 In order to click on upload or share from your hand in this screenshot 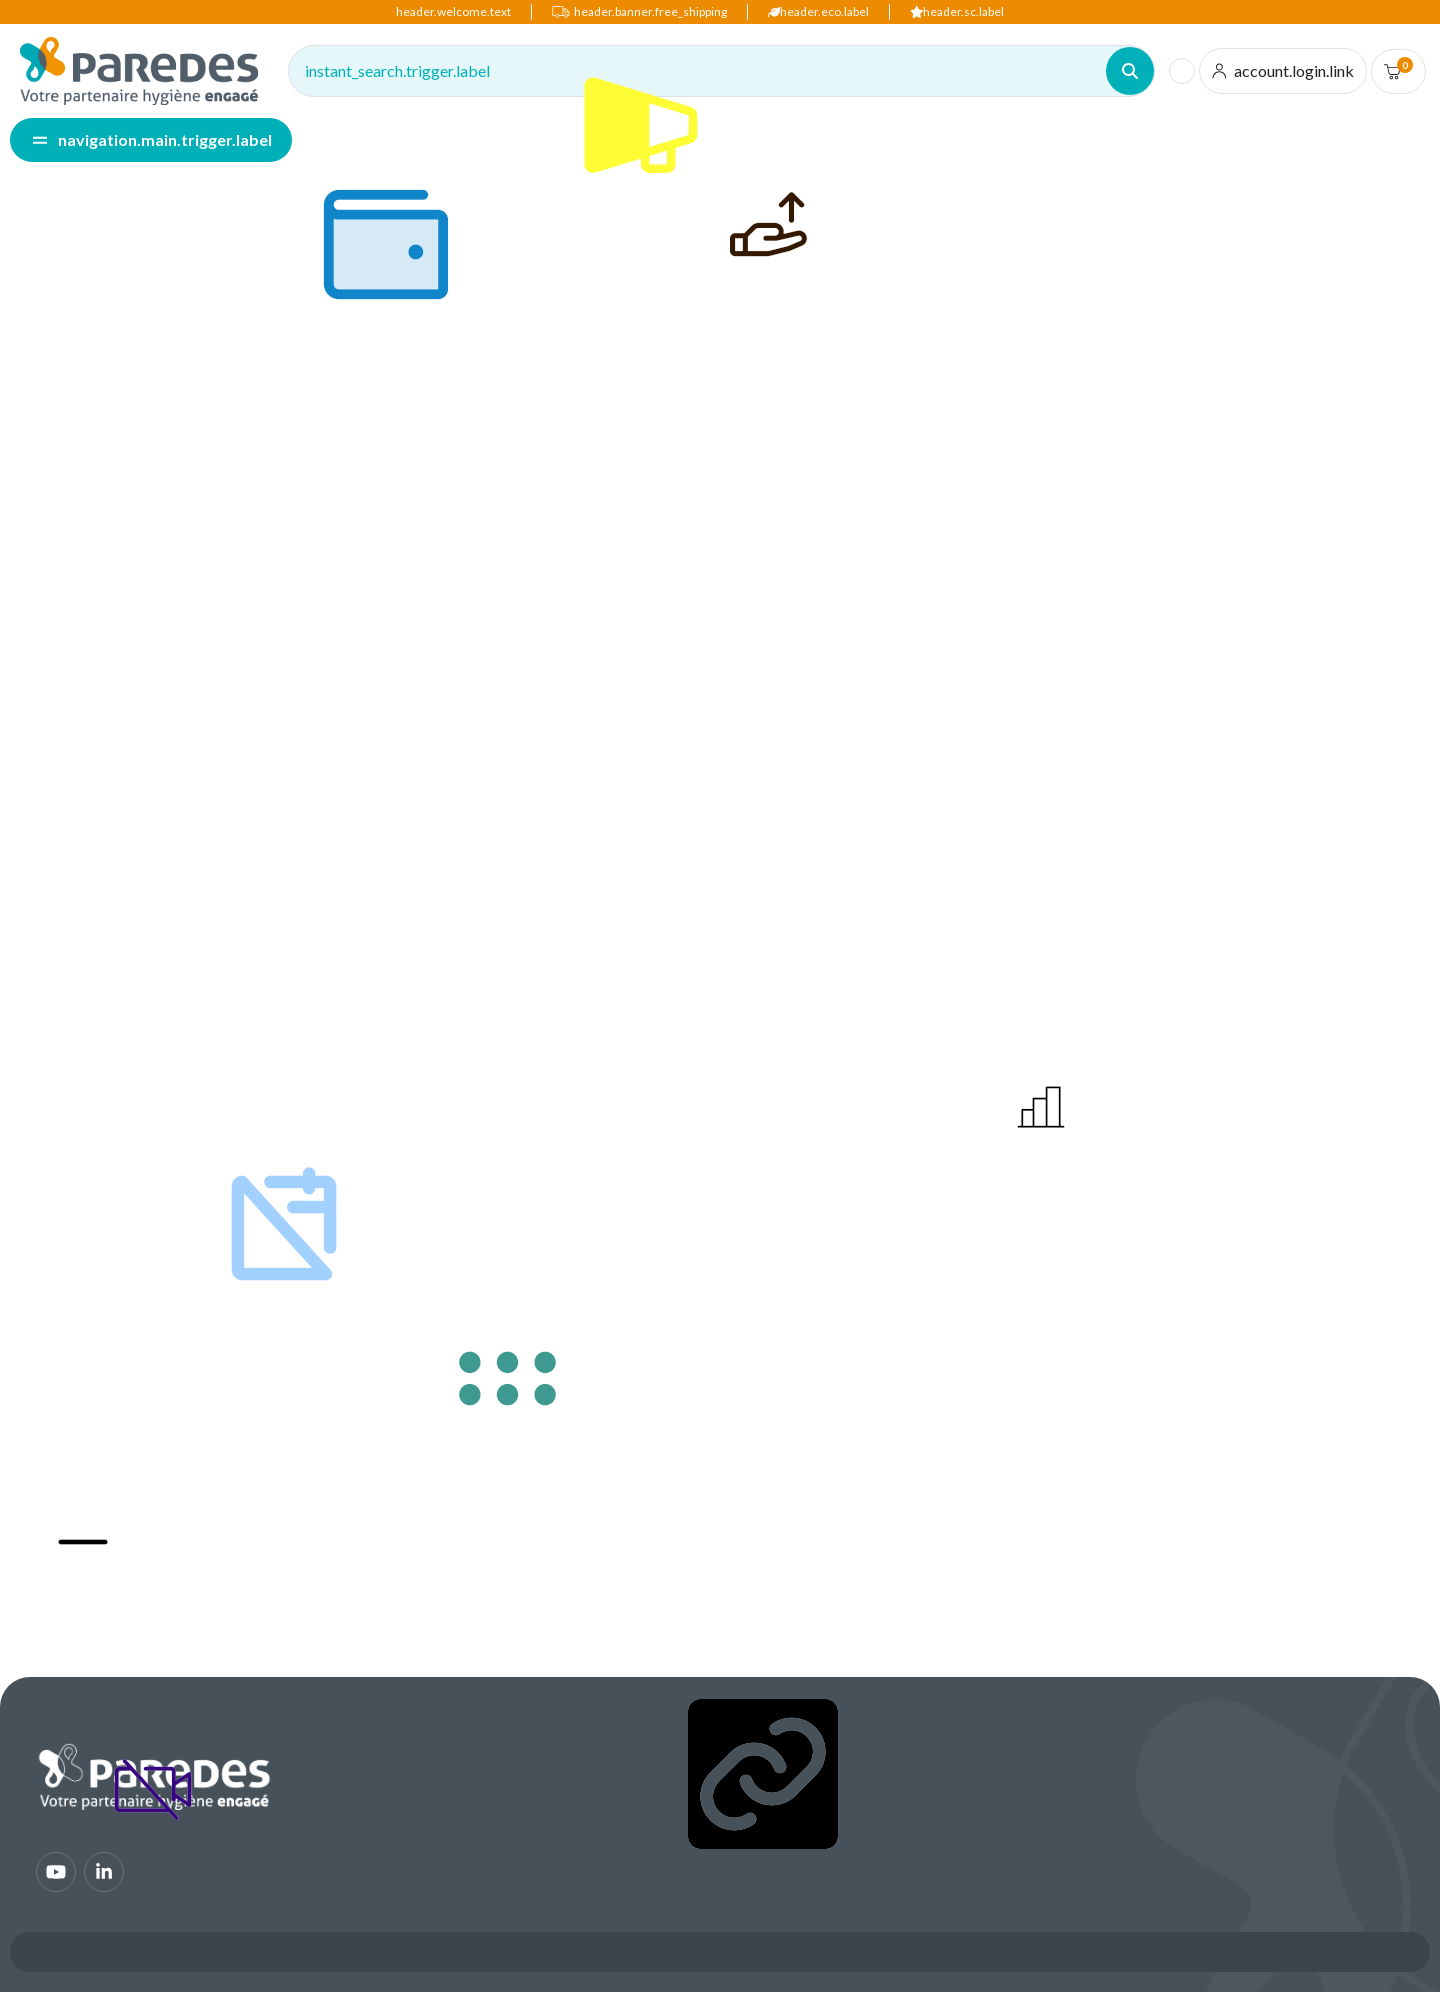, I will do `click(771, 228)`.